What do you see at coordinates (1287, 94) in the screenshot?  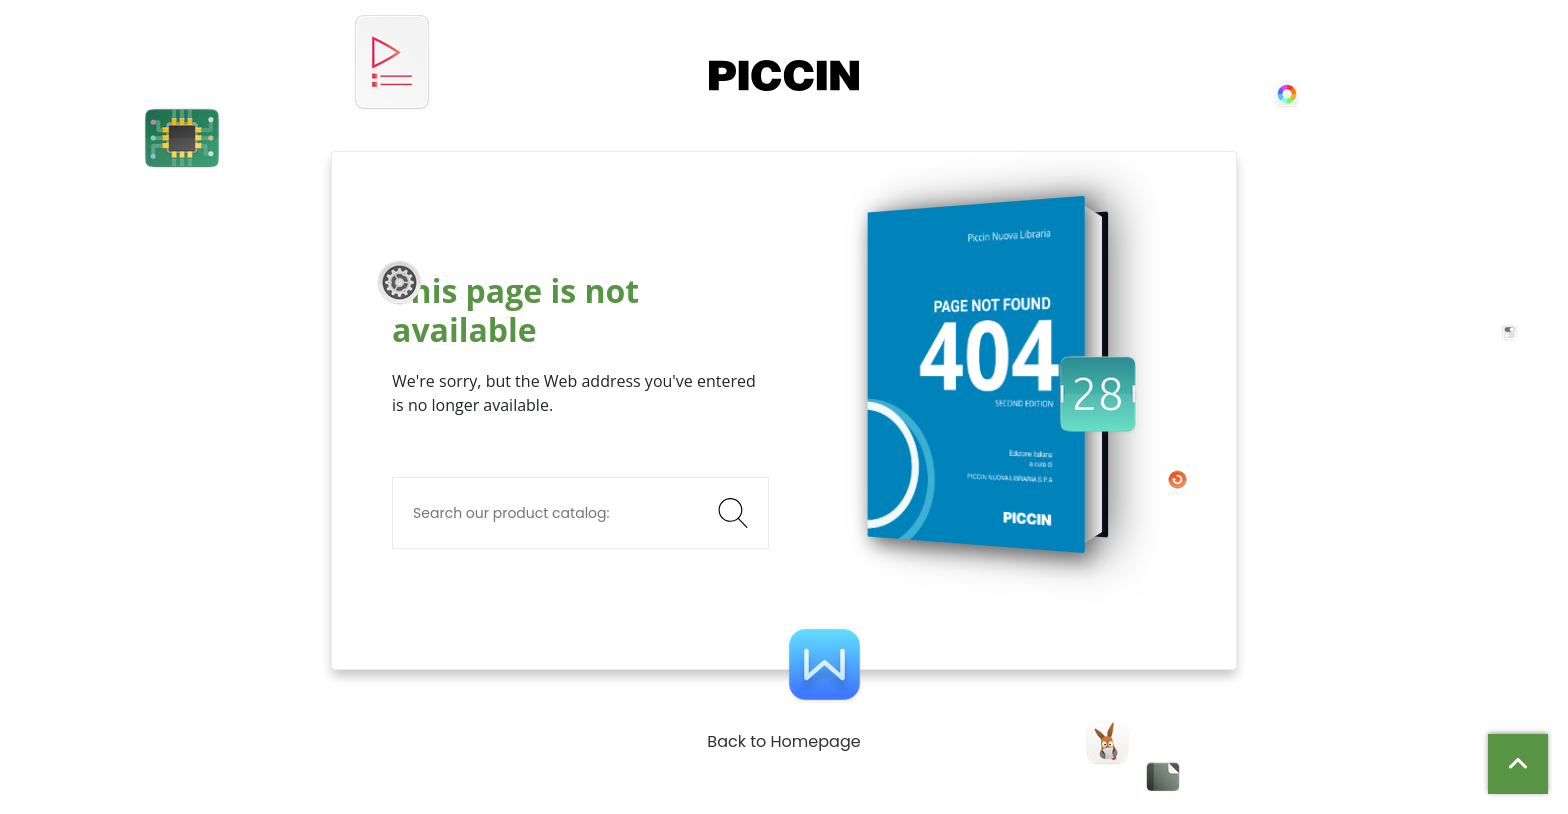 I see `open RawTherapee photo editing application` at bounding box center [1287, 94].